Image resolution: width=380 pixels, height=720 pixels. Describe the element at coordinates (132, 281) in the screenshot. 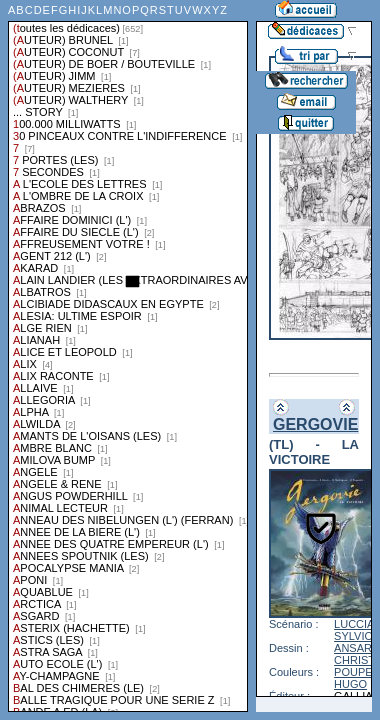

I see `placeholder for image or media content` at that location.